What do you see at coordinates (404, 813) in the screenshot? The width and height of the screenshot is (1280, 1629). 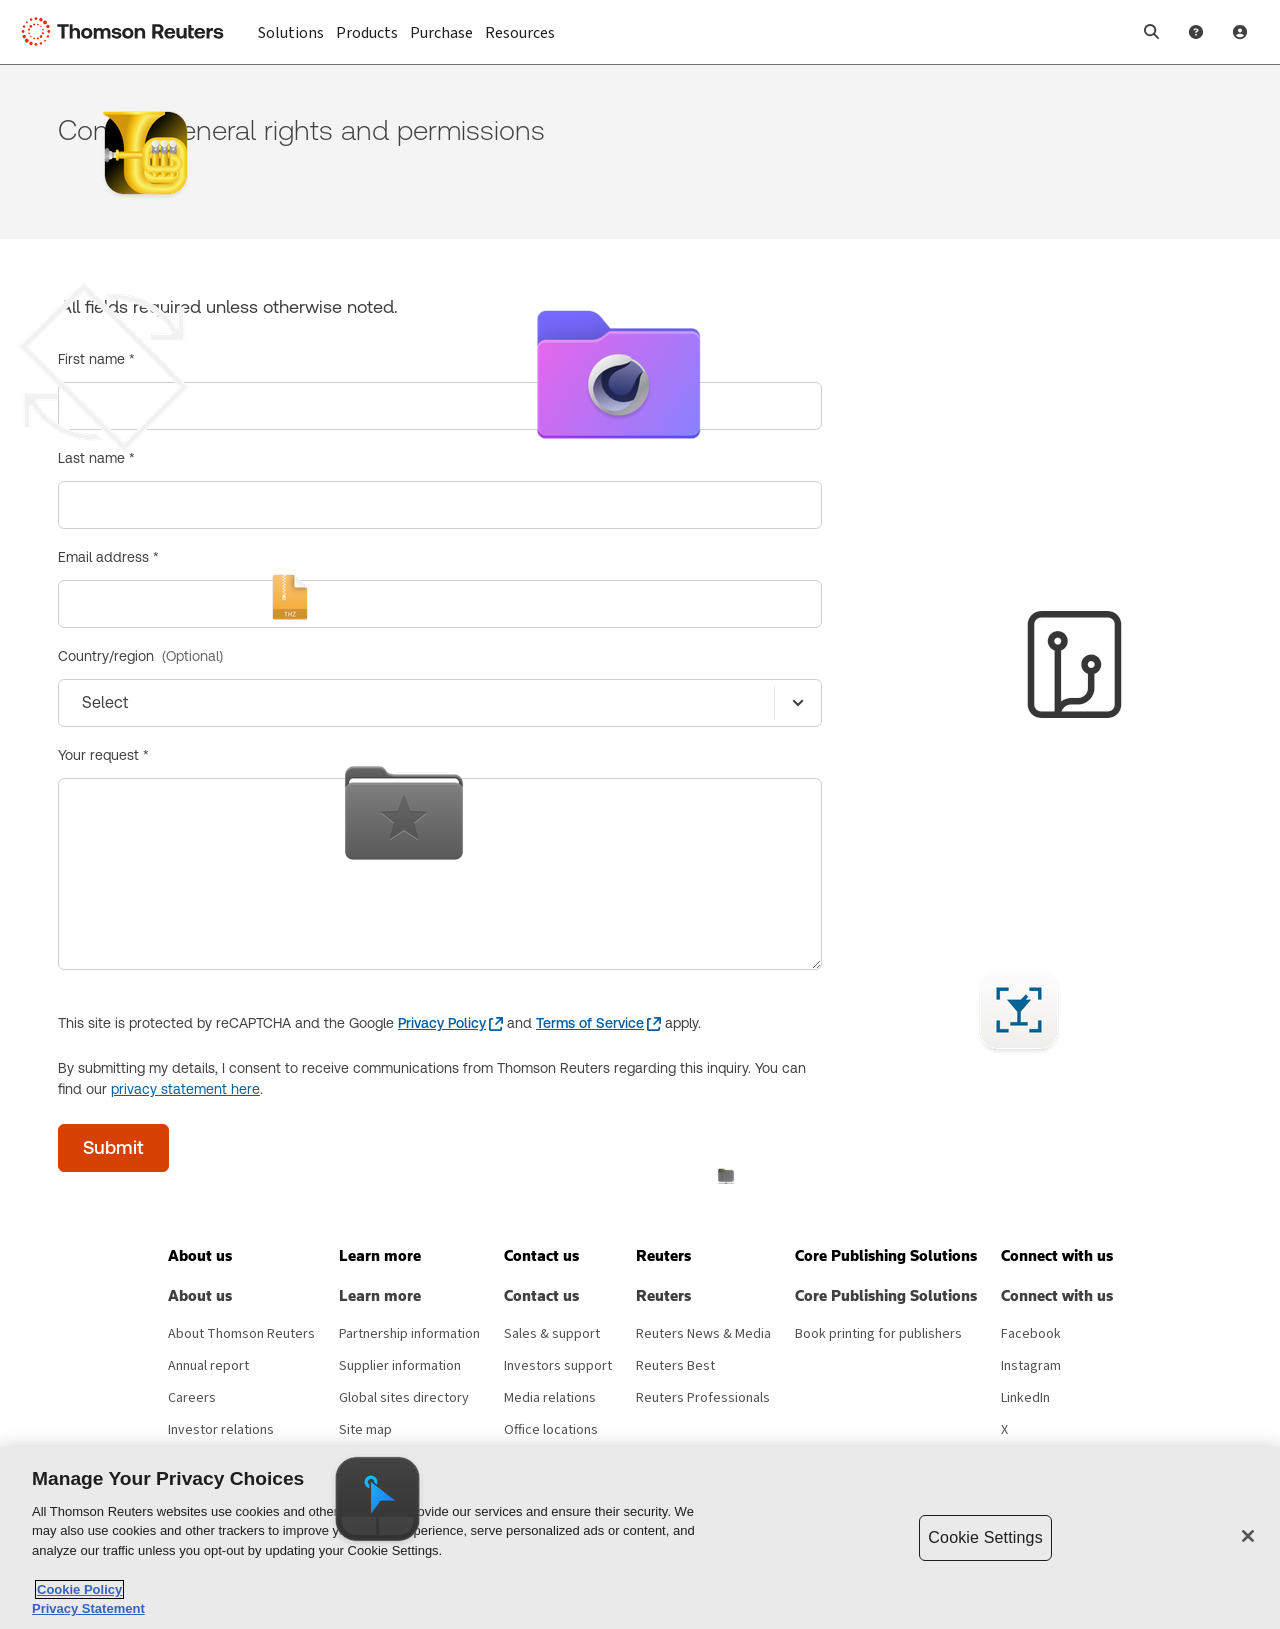 I see `open bookmarked or favorite files folder` at bounding box center [404, 813].